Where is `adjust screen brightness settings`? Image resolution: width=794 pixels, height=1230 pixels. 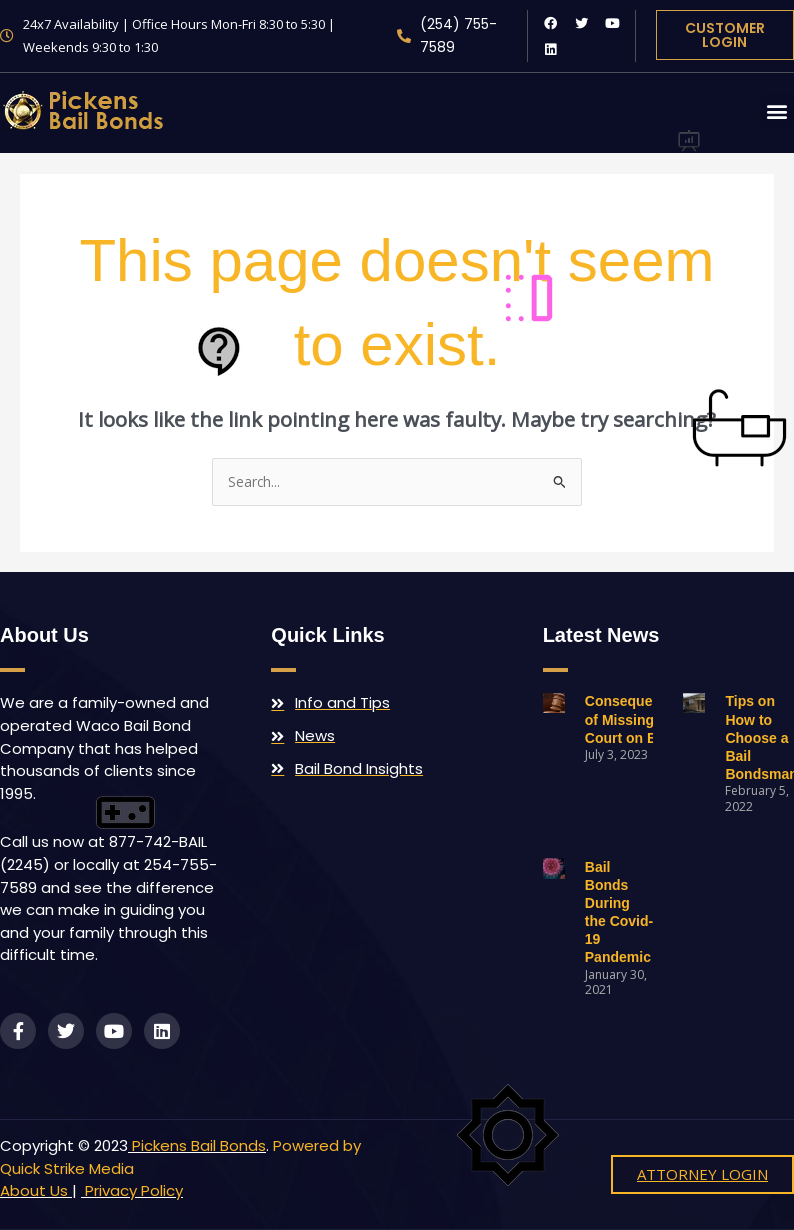
adjust screen brightness settings is located at coordinates (508, 1135).